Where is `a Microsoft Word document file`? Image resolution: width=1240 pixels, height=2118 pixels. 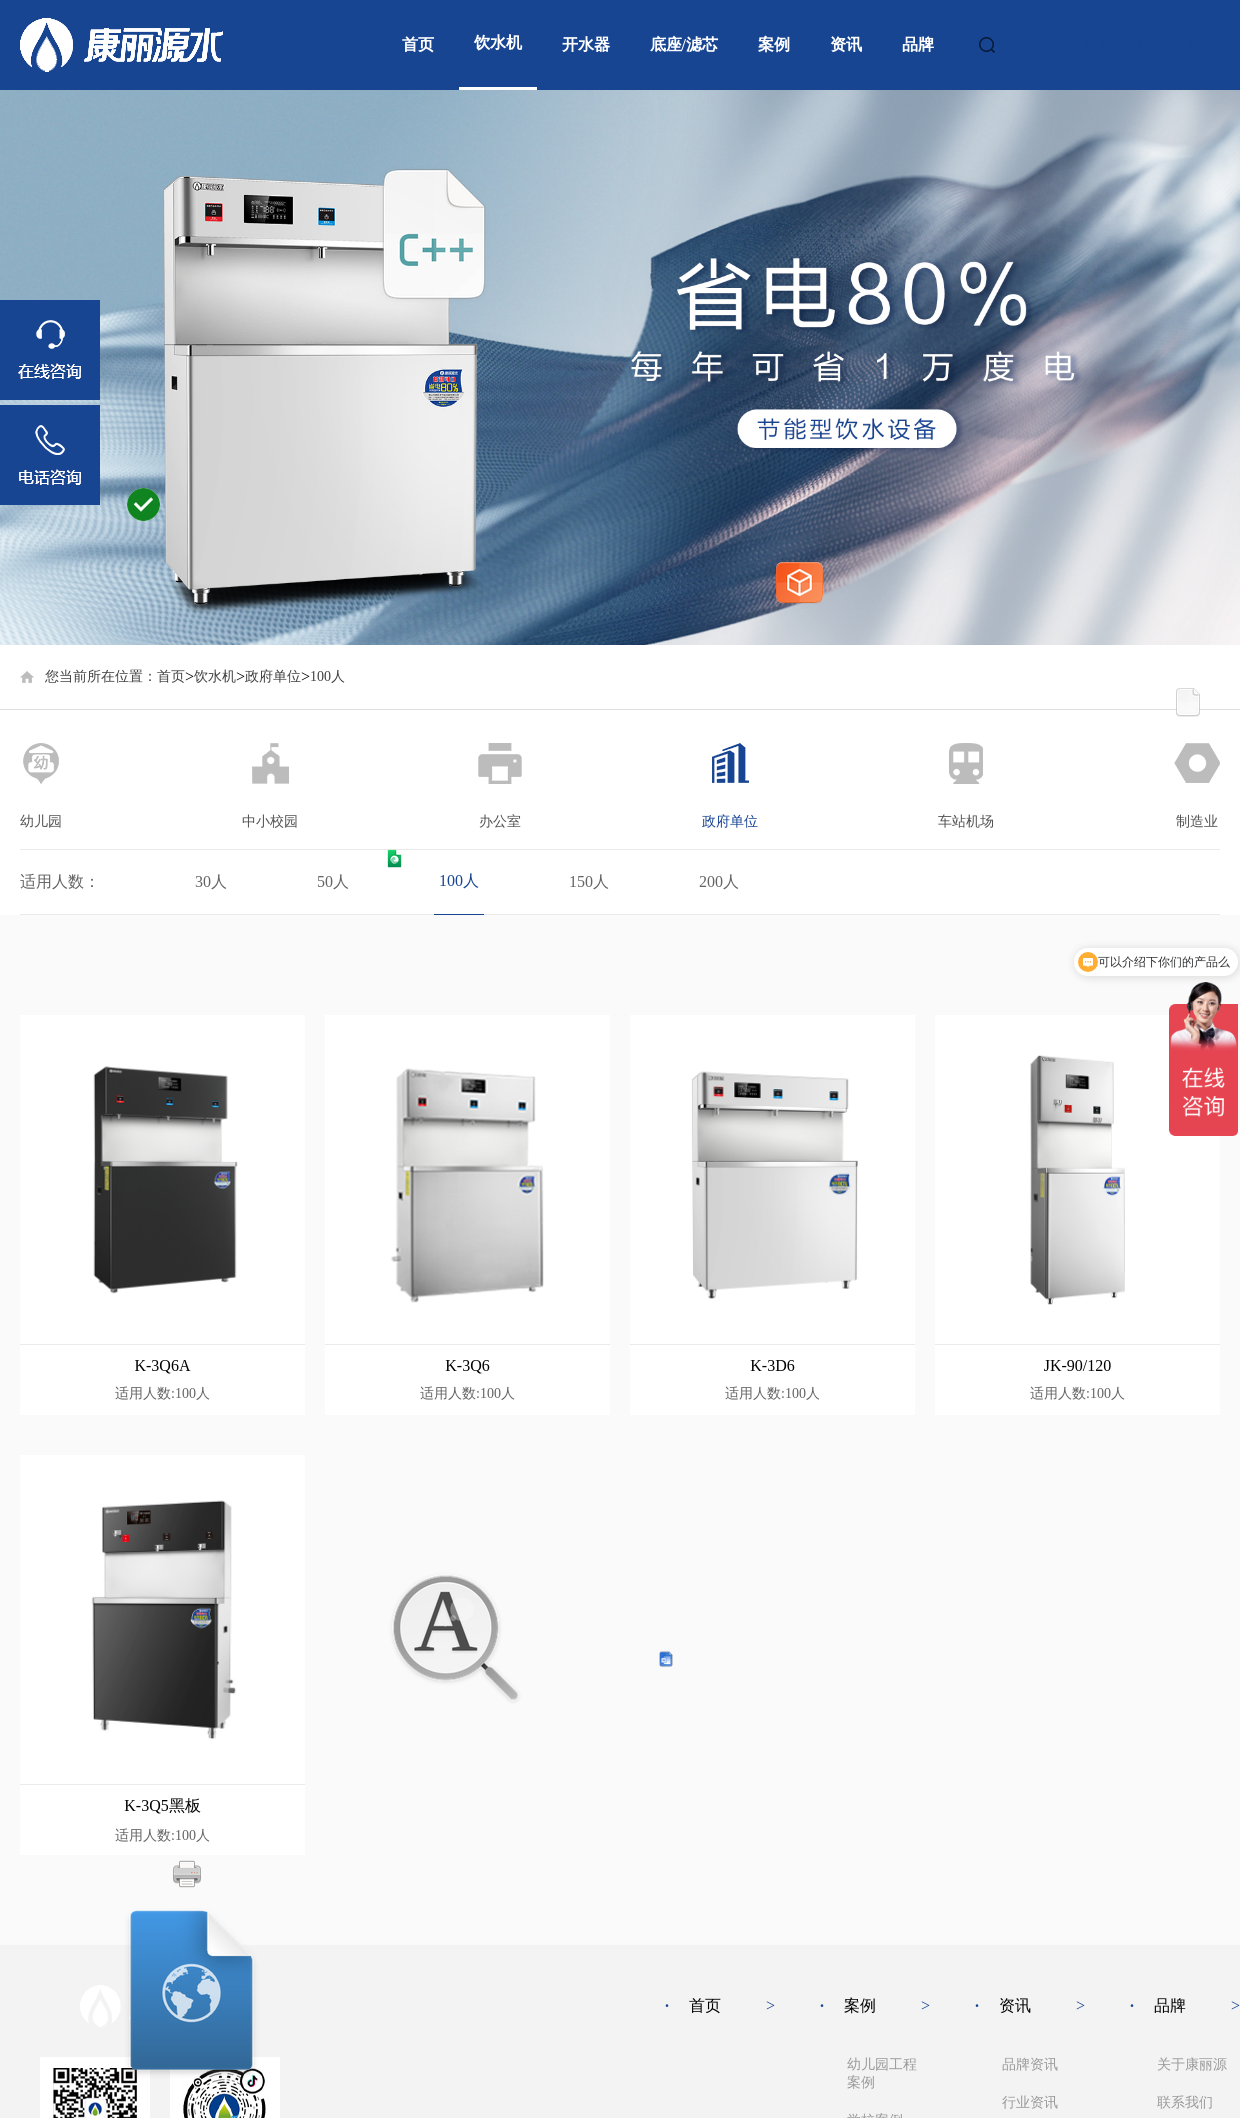
a Microsoft Word document file is located at coordinates (666, 1659).